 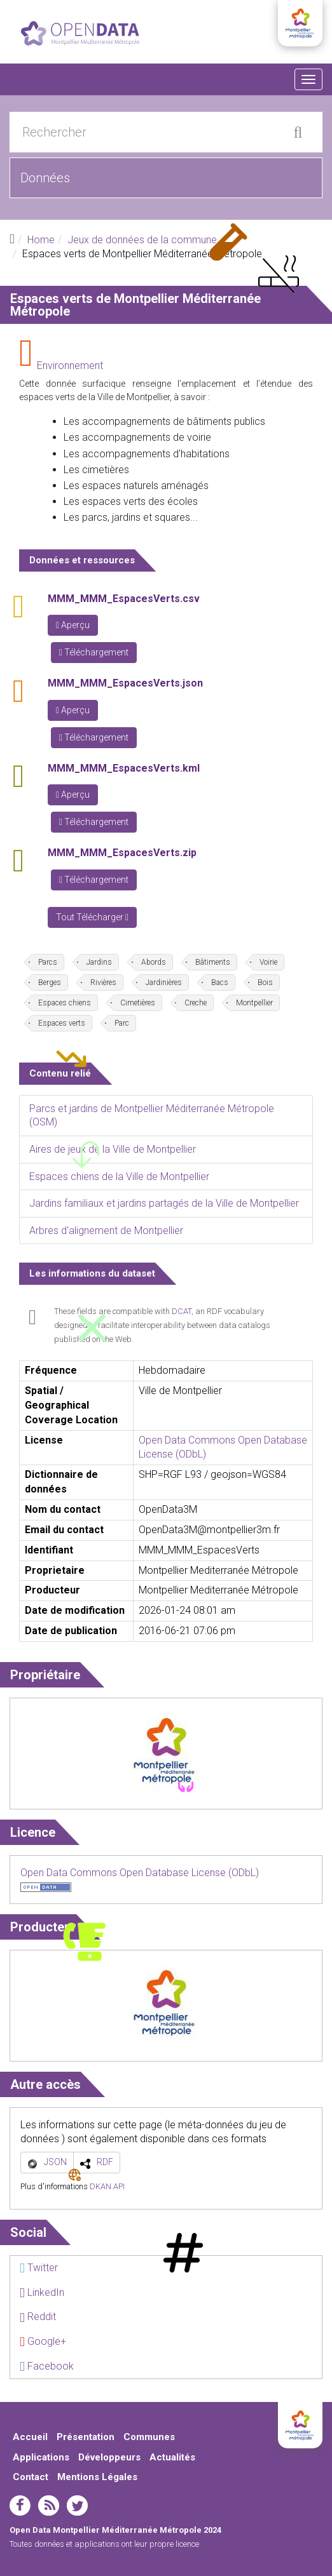 I want to click on view lab results or test samples, so click(x=228, y=242).